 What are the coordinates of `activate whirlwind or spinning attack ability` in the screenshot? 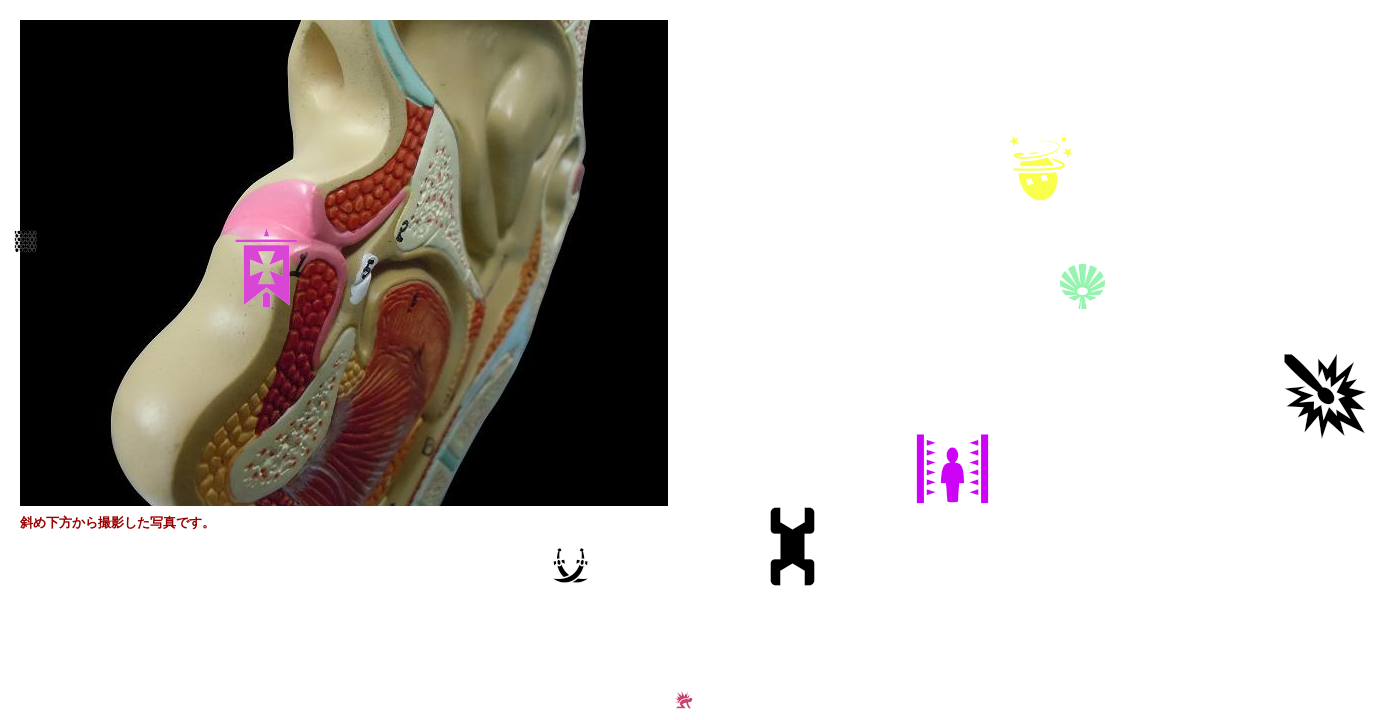 It's located at (570, 565).